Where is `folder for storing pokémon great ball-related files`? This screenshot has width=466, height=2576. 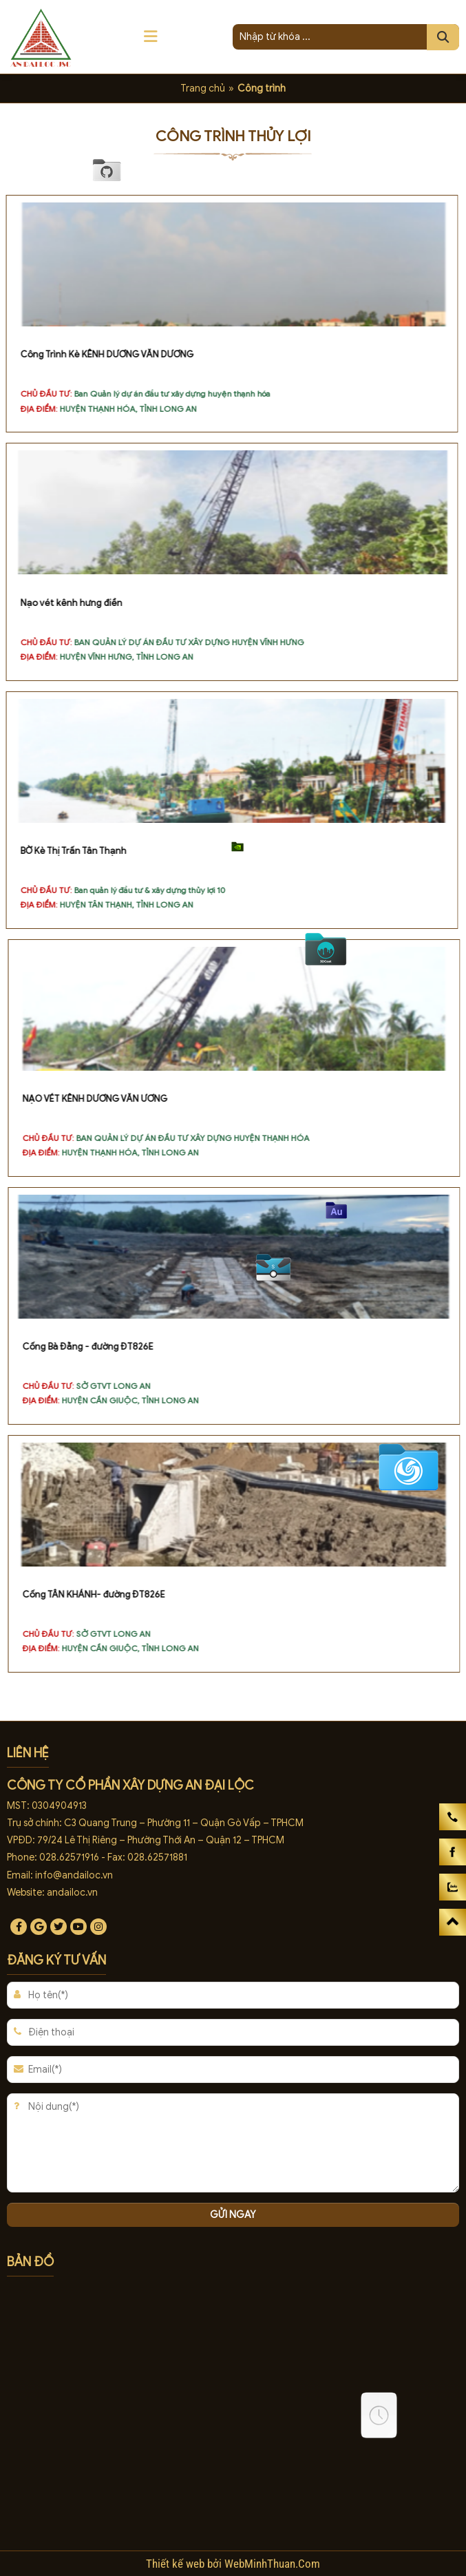 folder for storing pokémon great ball-related files is located at coordinates (273, 1268).